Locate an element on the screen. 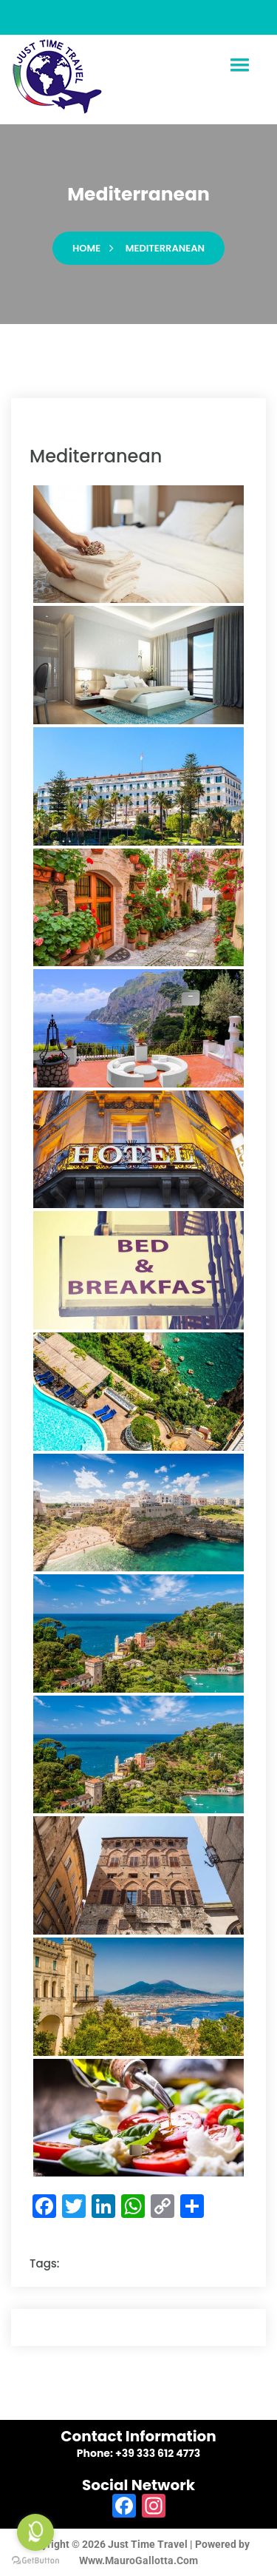 This screenshot has height=2576, width=277. access desktop folder is located at coordinates (135, 2149).